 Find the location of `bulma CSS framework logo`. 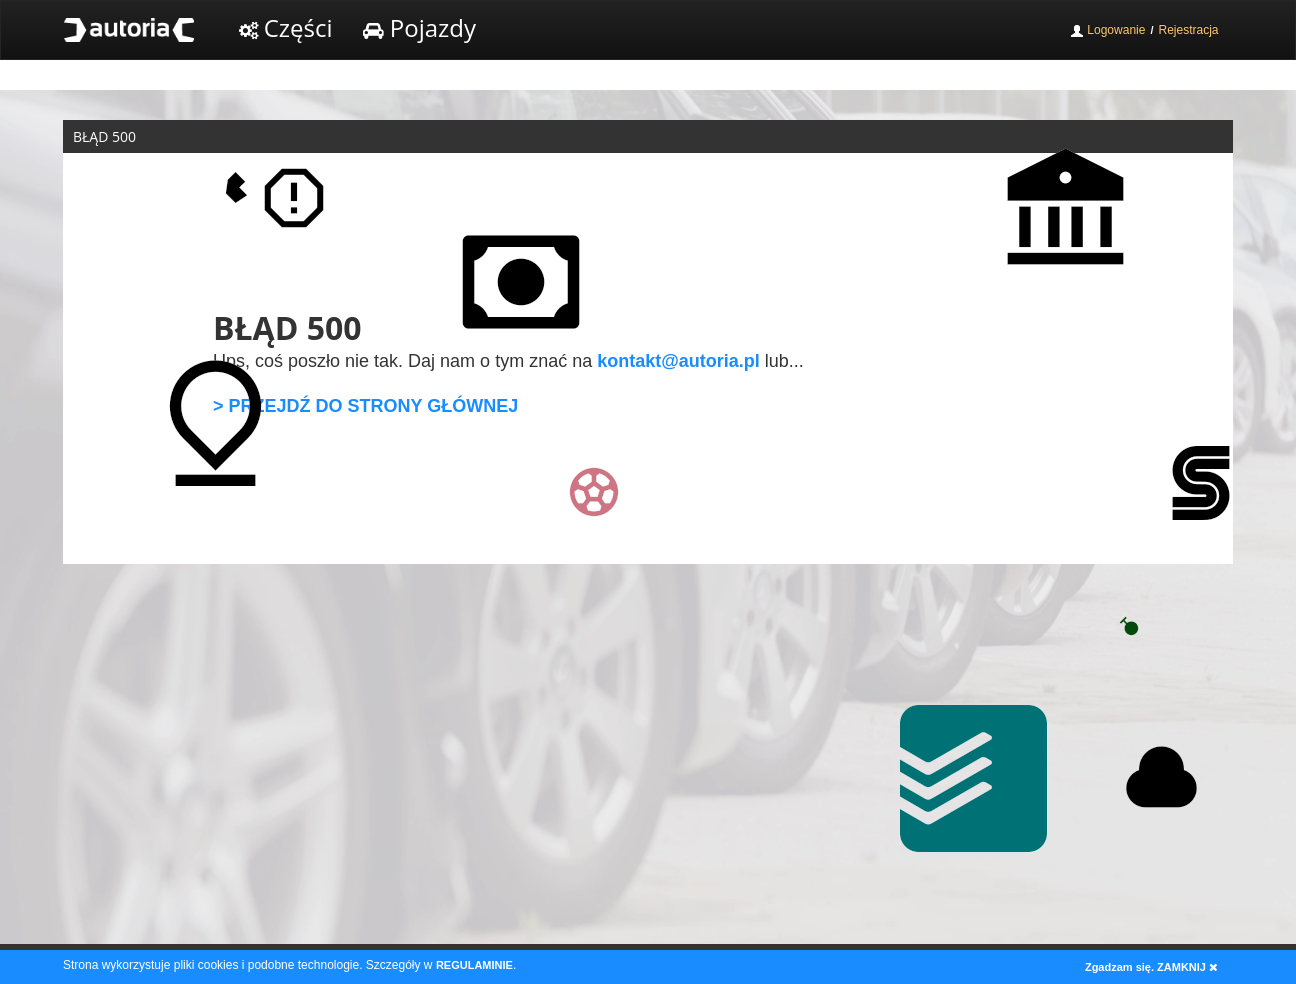

bulma CSS framework logo is located at coordinates (236, 187).